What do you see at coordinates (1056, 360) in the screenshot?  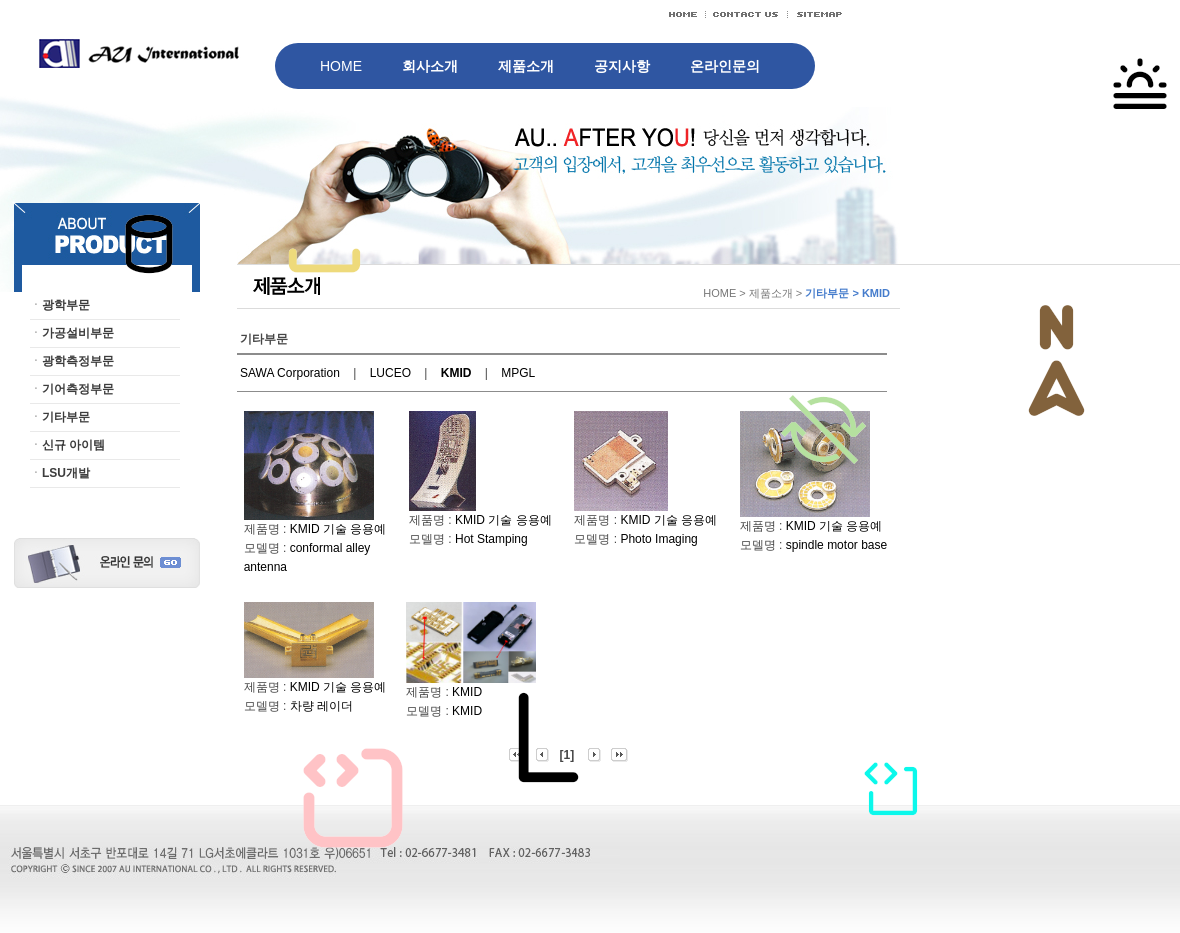 I see `orient map to face north` at bounding box center [1056, 360].